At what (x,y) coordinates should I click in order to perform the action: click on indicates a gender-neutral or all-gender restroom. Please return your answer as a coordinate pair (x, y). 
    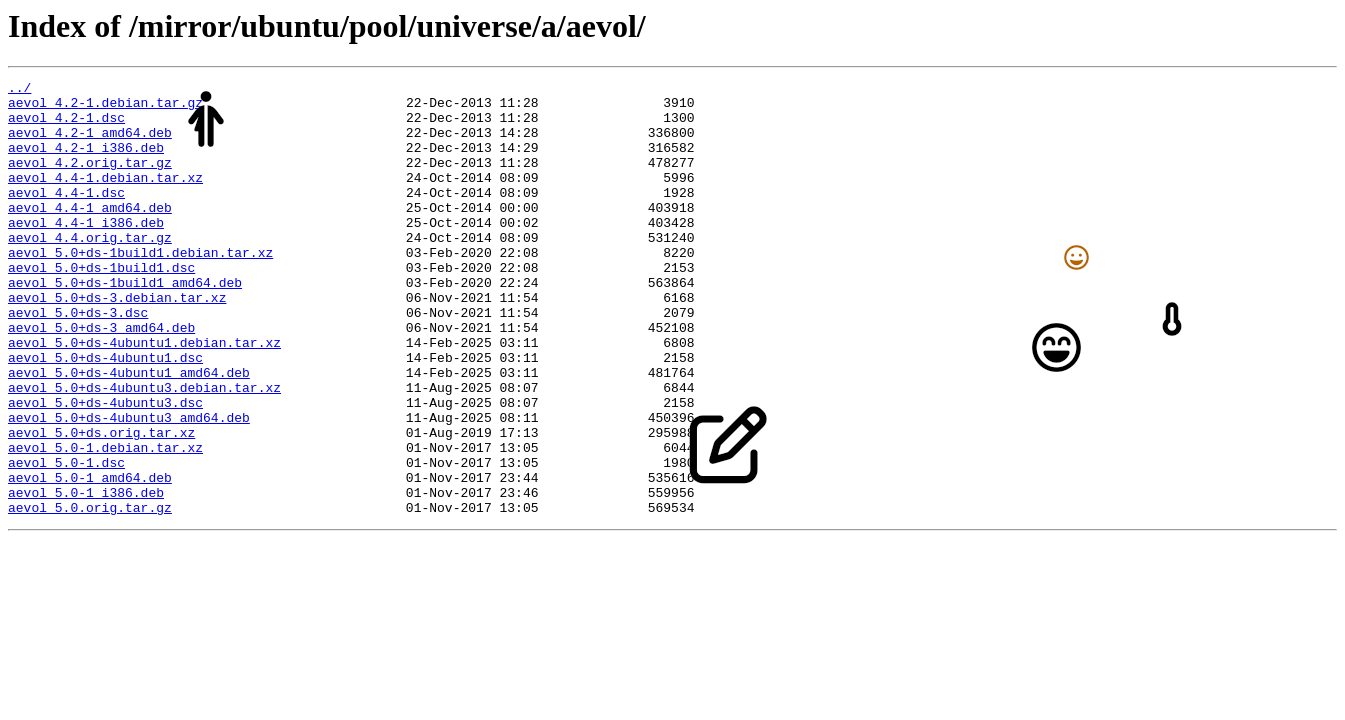
    Looking at the image, I should click on (206, 119).